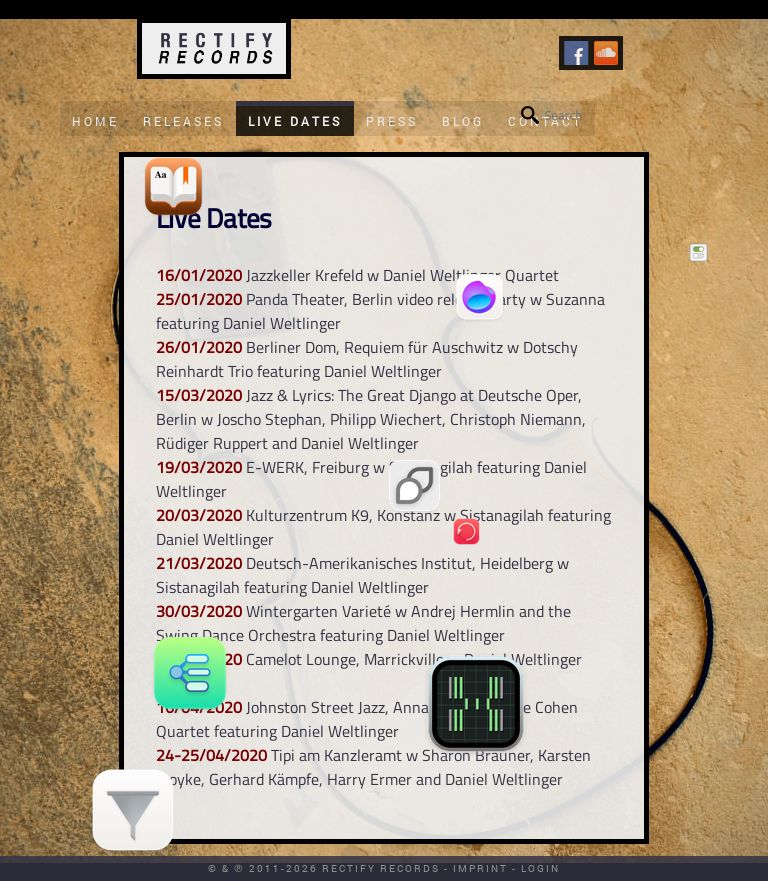 This screenshot has width=768, height=881. Describe the element at coordinates (479, 297) in the screenshot. I see `open fleet IDE application` at that location.